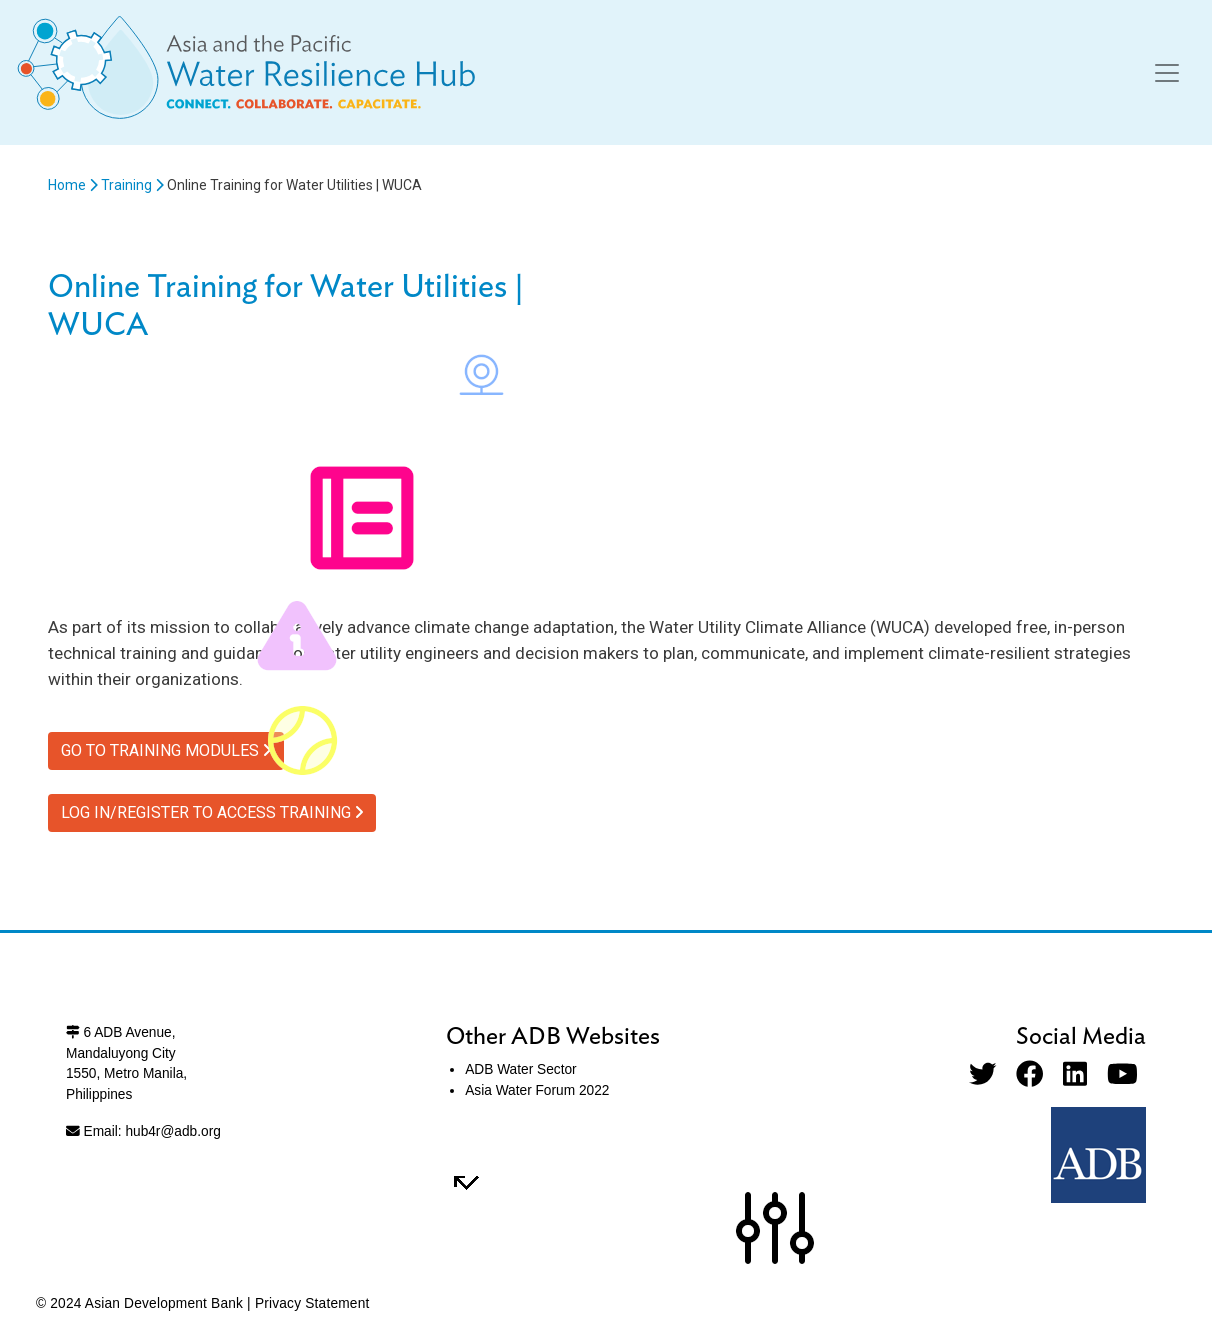 Image resolution: width=1212 pixels, height=1330 pixels. Describe the element at coordinates (481, 376) in the screenshot. I see `access webcam or camera settings` at that location.